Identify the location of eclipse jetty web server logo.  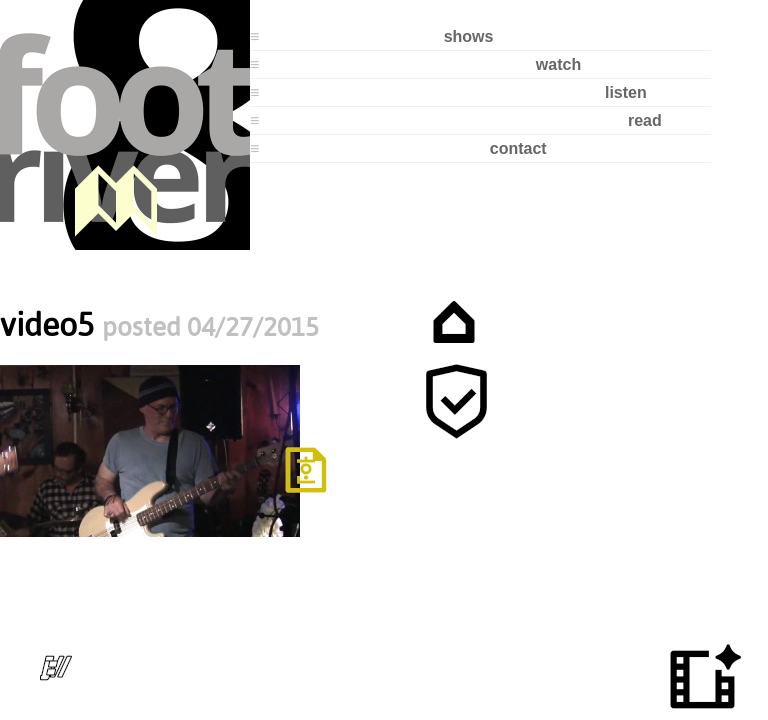
(56, 668).